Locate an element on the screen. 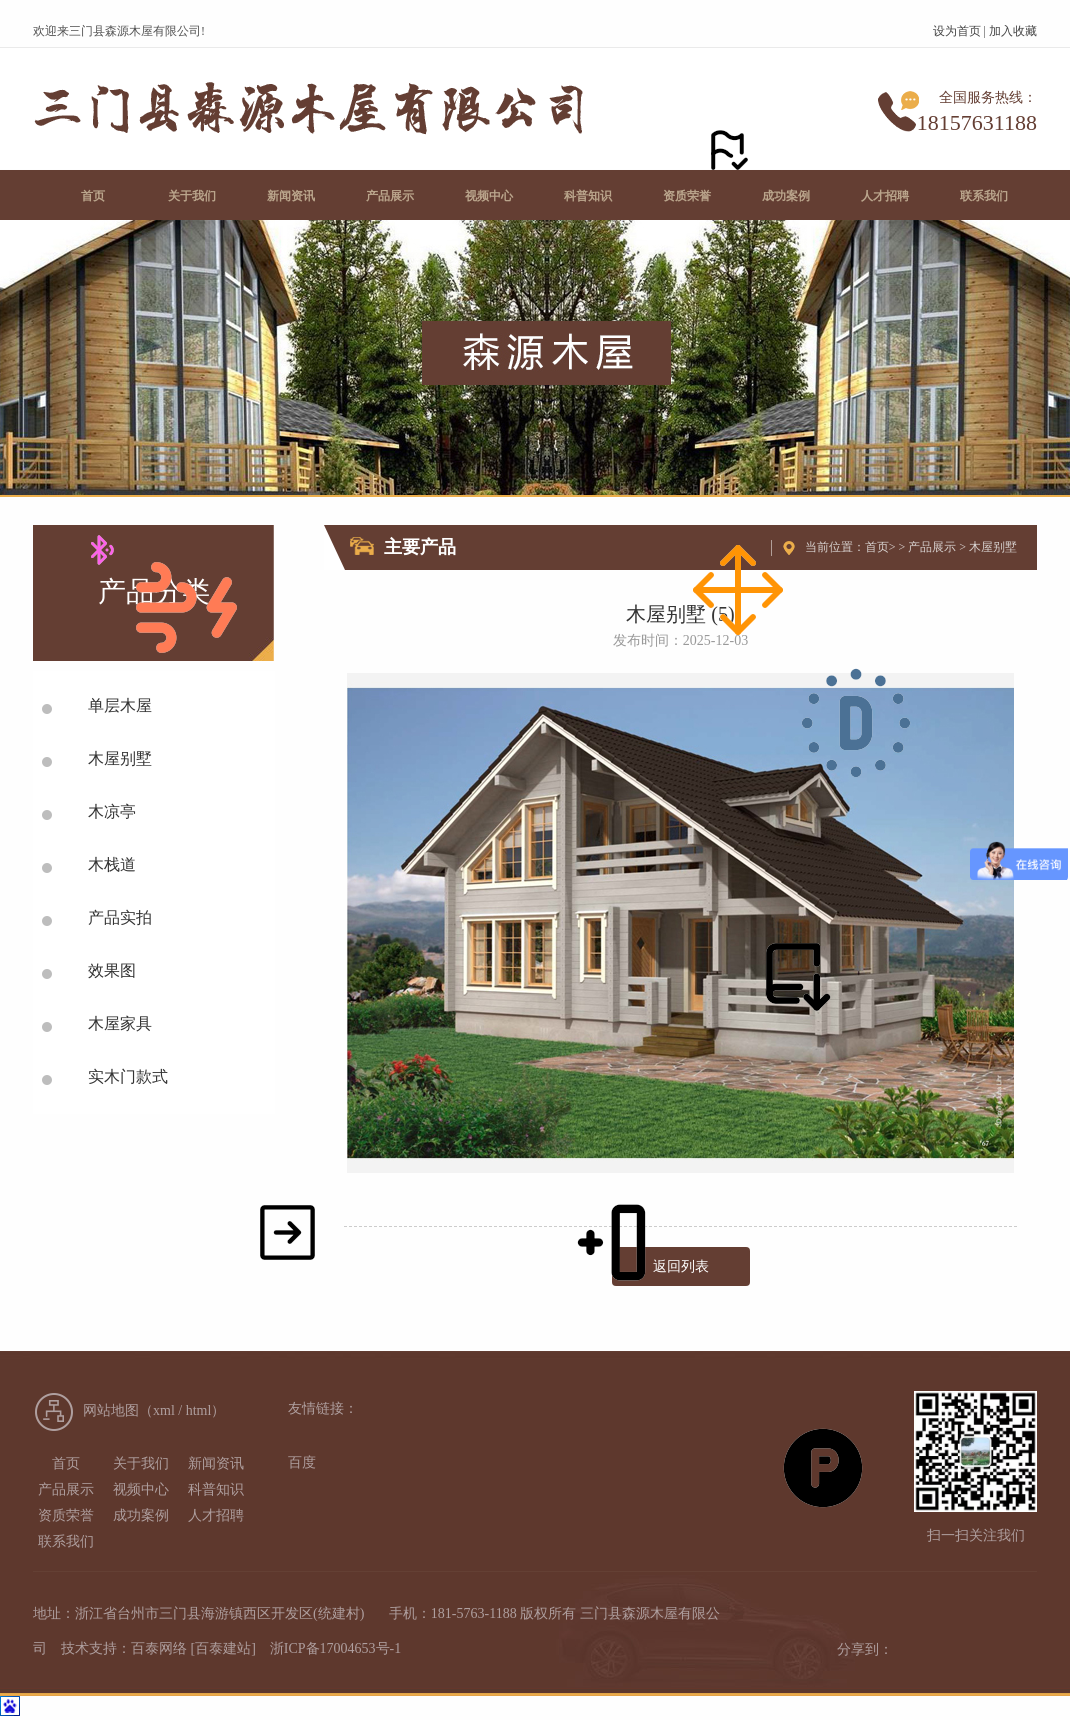 The image size is (1070, 1720). move or reposition an element is located at coordinates (738, 590).